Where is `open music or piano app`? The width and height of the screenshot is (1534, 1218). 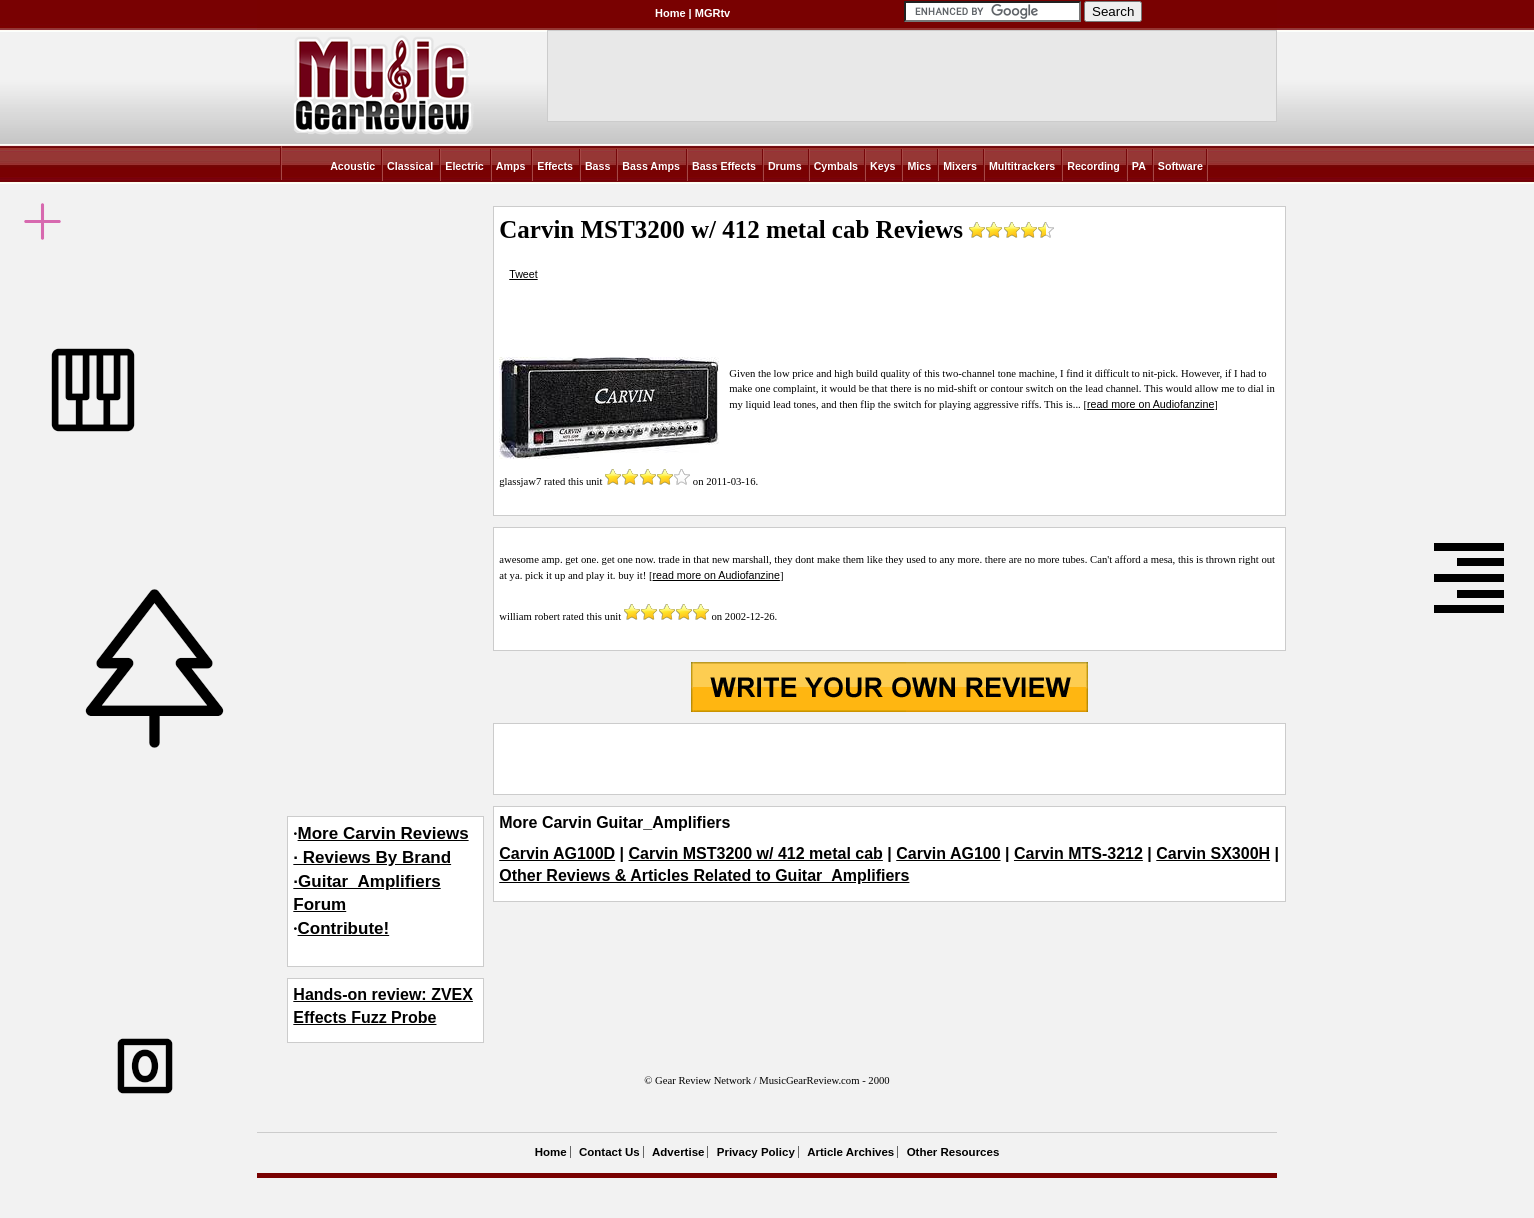 open music or piano app is located at coordinates (93, 390).